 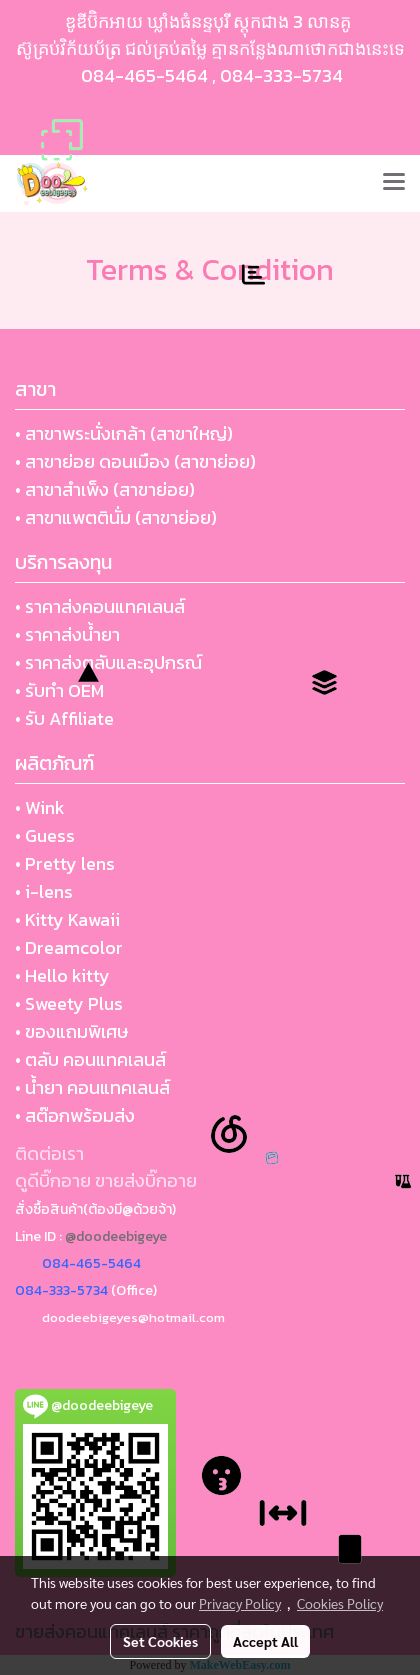 I want to click on headless ui library logo, so click(x=272, y=1158).